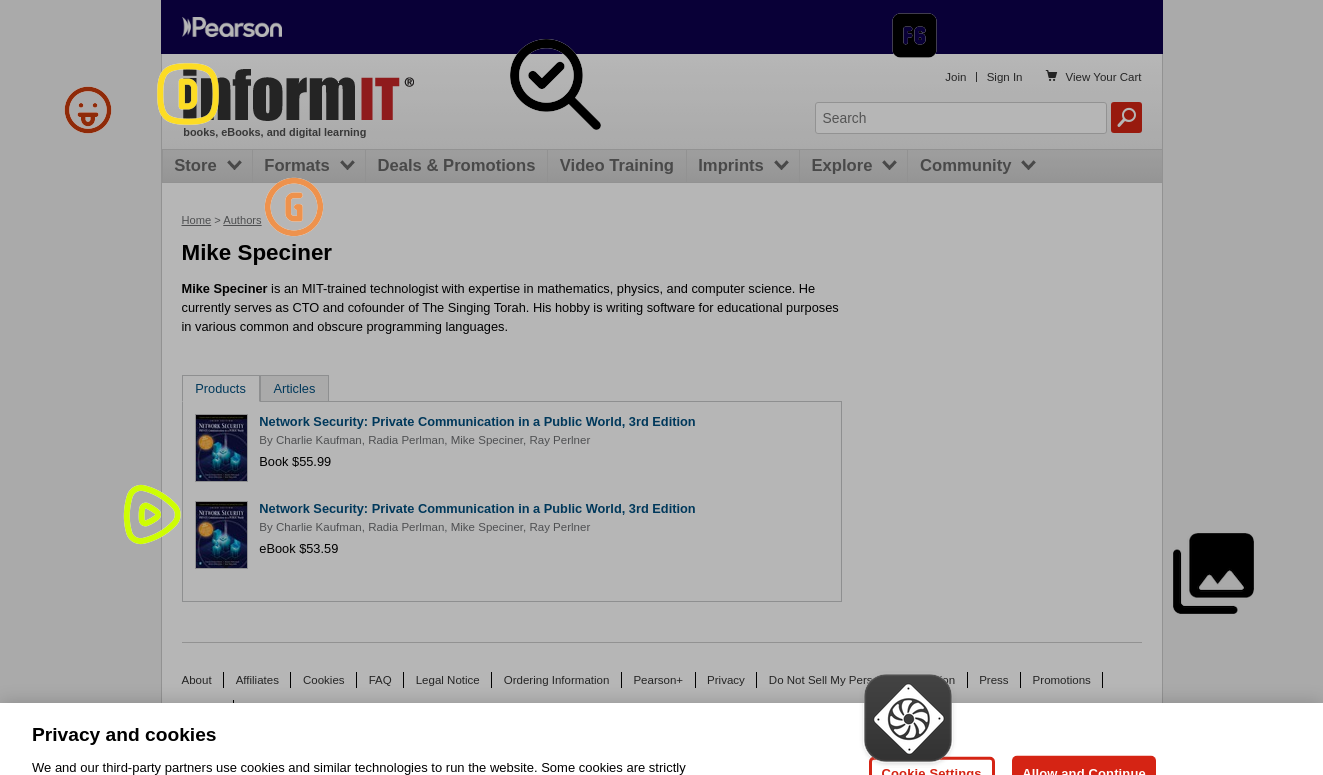  I want to click on open system engineering or hardware settings, so click(908, 718).